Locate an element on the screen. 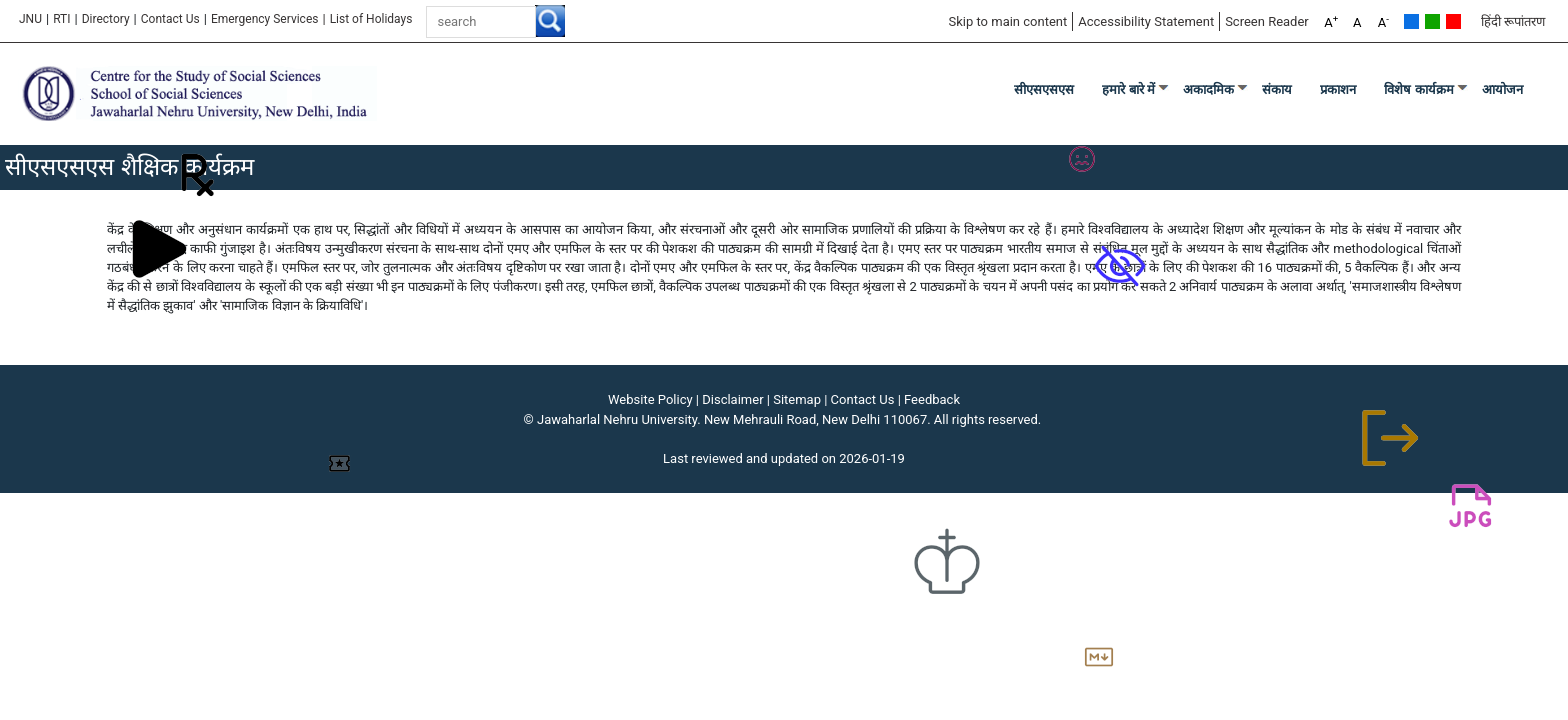  view local events or entertainment is located at coordinates (339, 463).